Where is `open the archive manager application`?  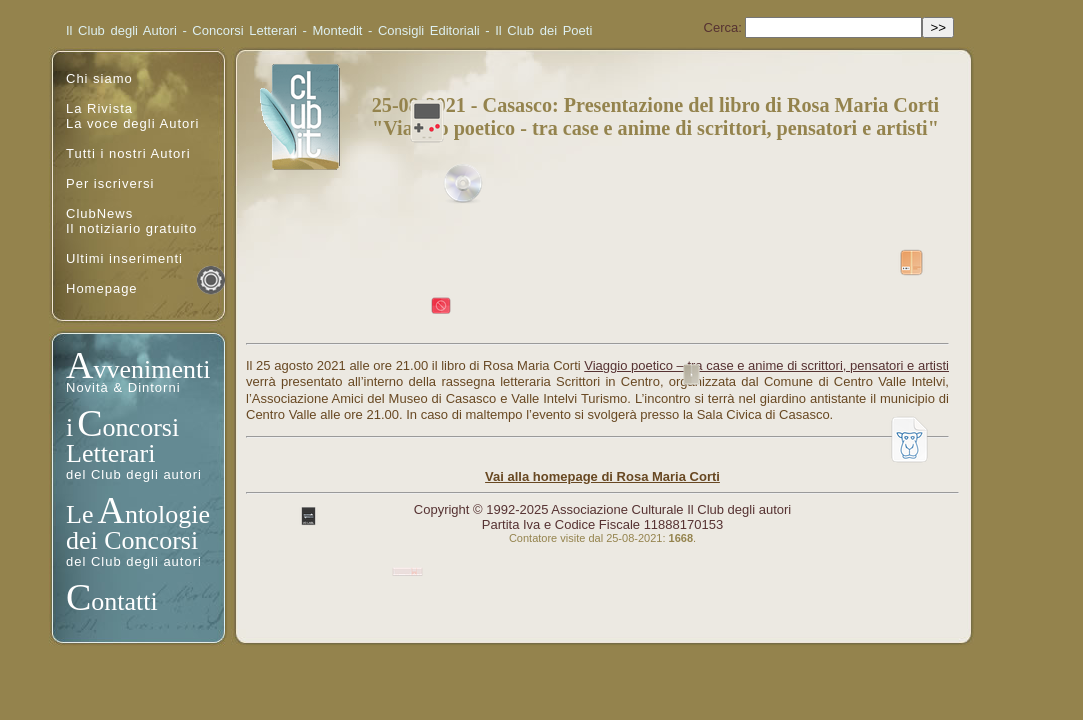 open the archive manager application is located at coordinates (691, 374).